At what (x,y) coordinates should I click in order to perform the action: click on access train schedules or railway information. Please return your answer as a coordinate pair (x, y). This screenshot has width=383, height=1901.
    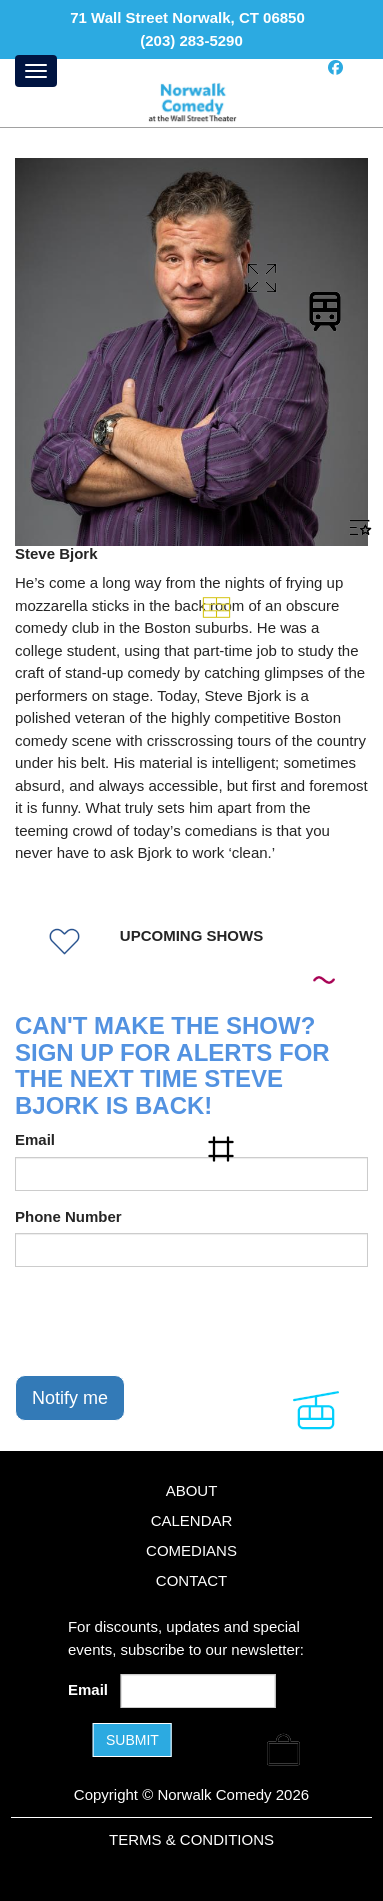
    Looking at the image, I should click on (325, 310).